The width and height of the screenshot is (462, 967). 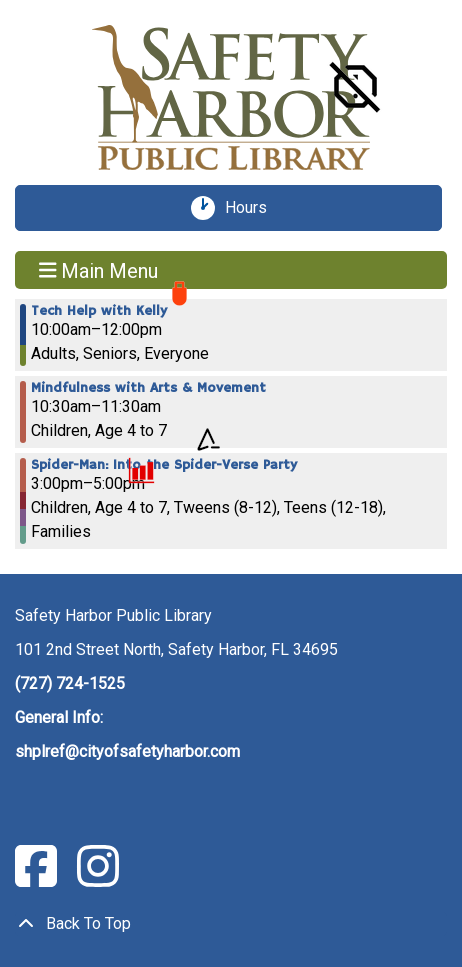 What do you see at coordinates (141, 470) in the screenshot?
I see `view analytics or statistics` at bounding box center [141, 470].